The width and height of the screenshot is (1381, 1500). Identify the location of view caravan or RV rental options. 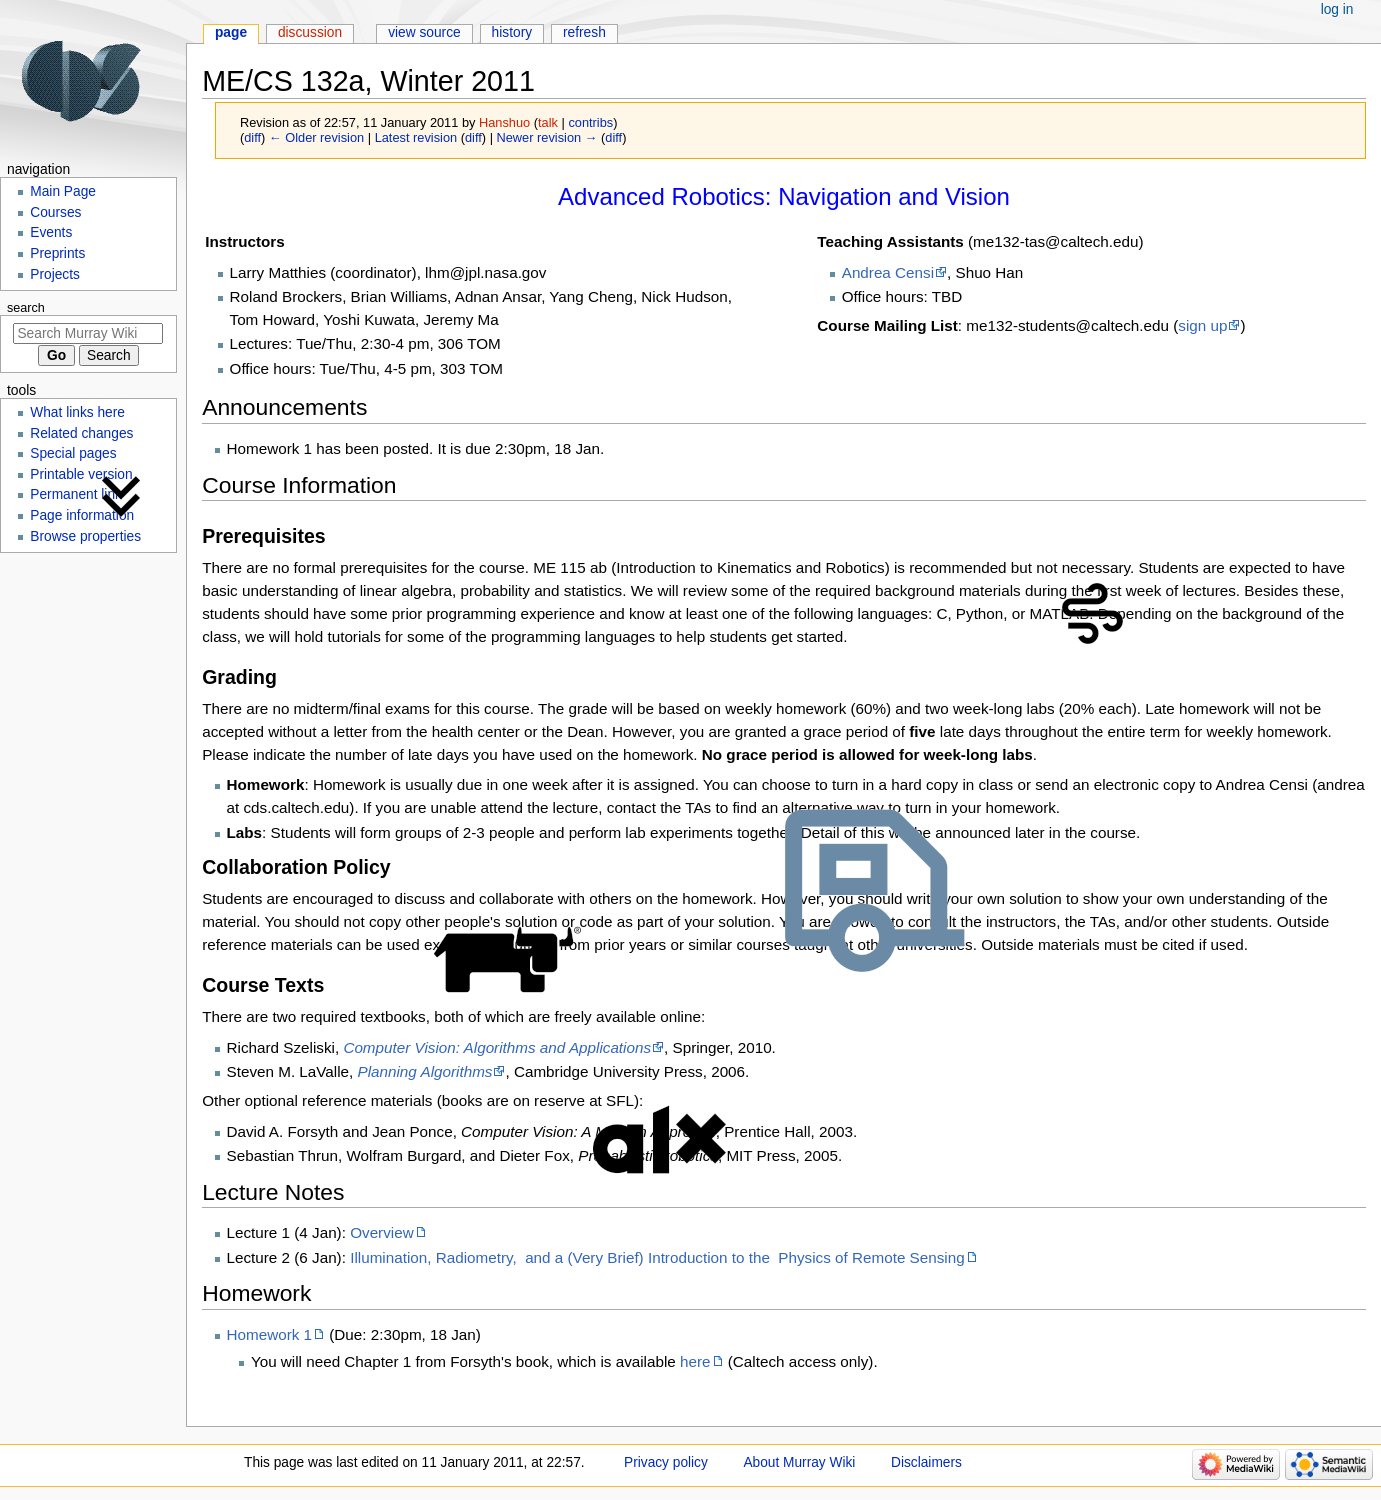
(870, 886).